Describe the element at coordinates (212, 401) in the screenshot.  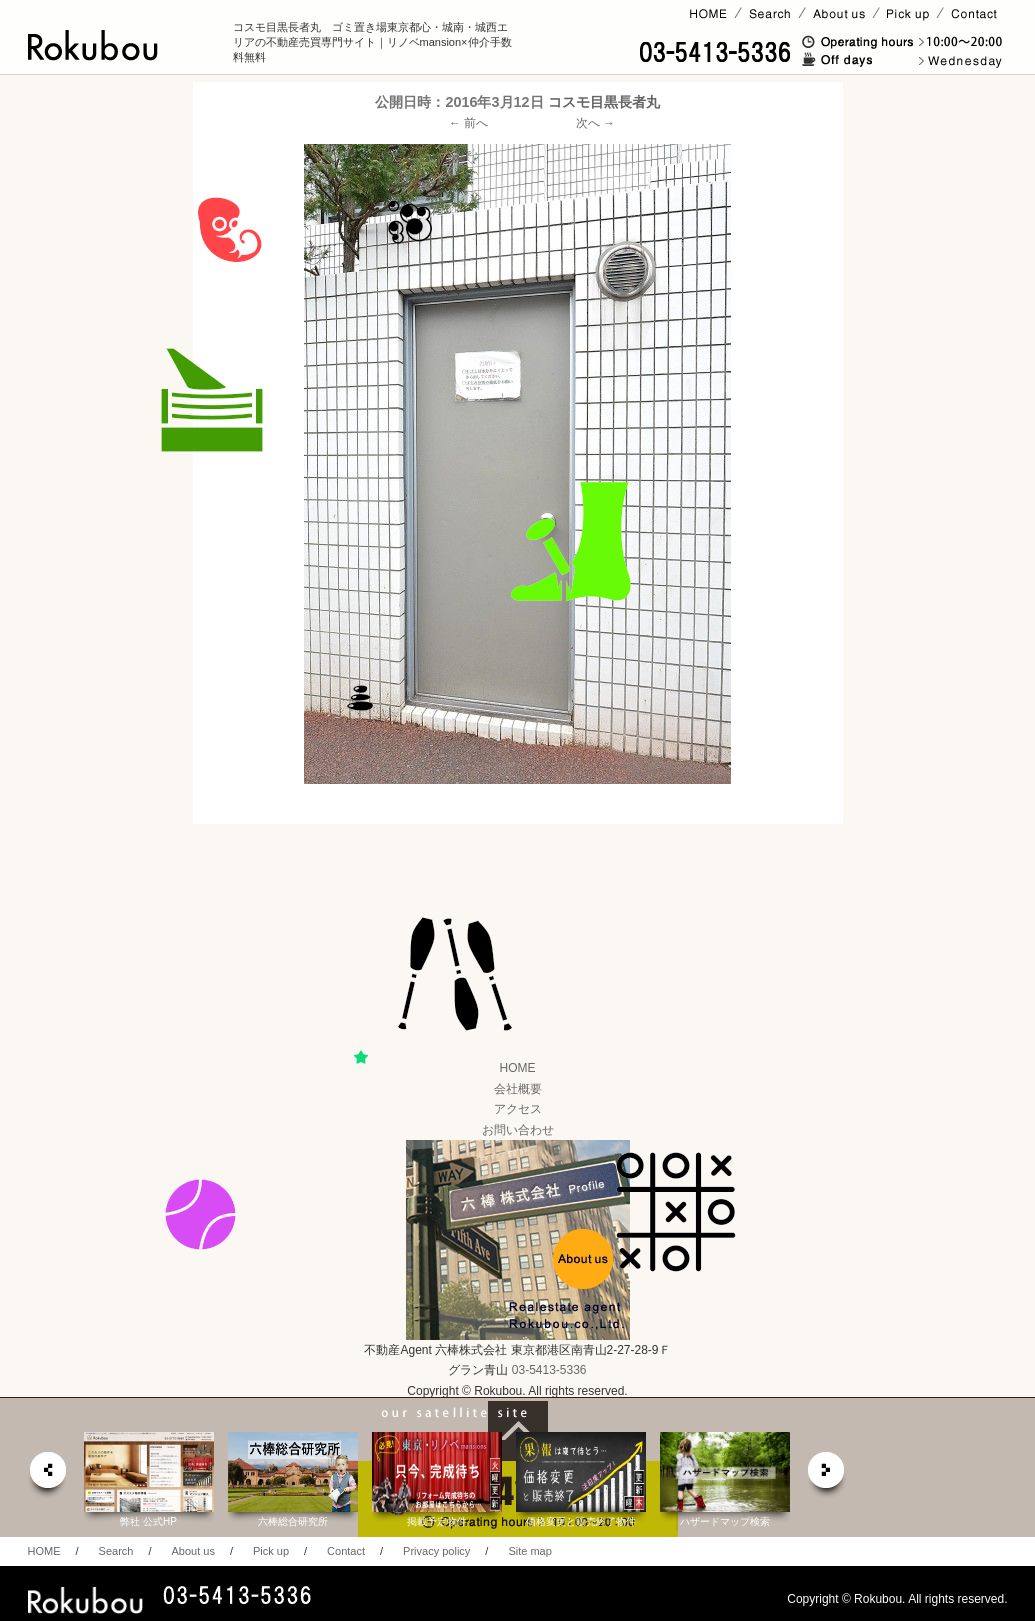
I see `access boxing or fighting game mode` at that location.